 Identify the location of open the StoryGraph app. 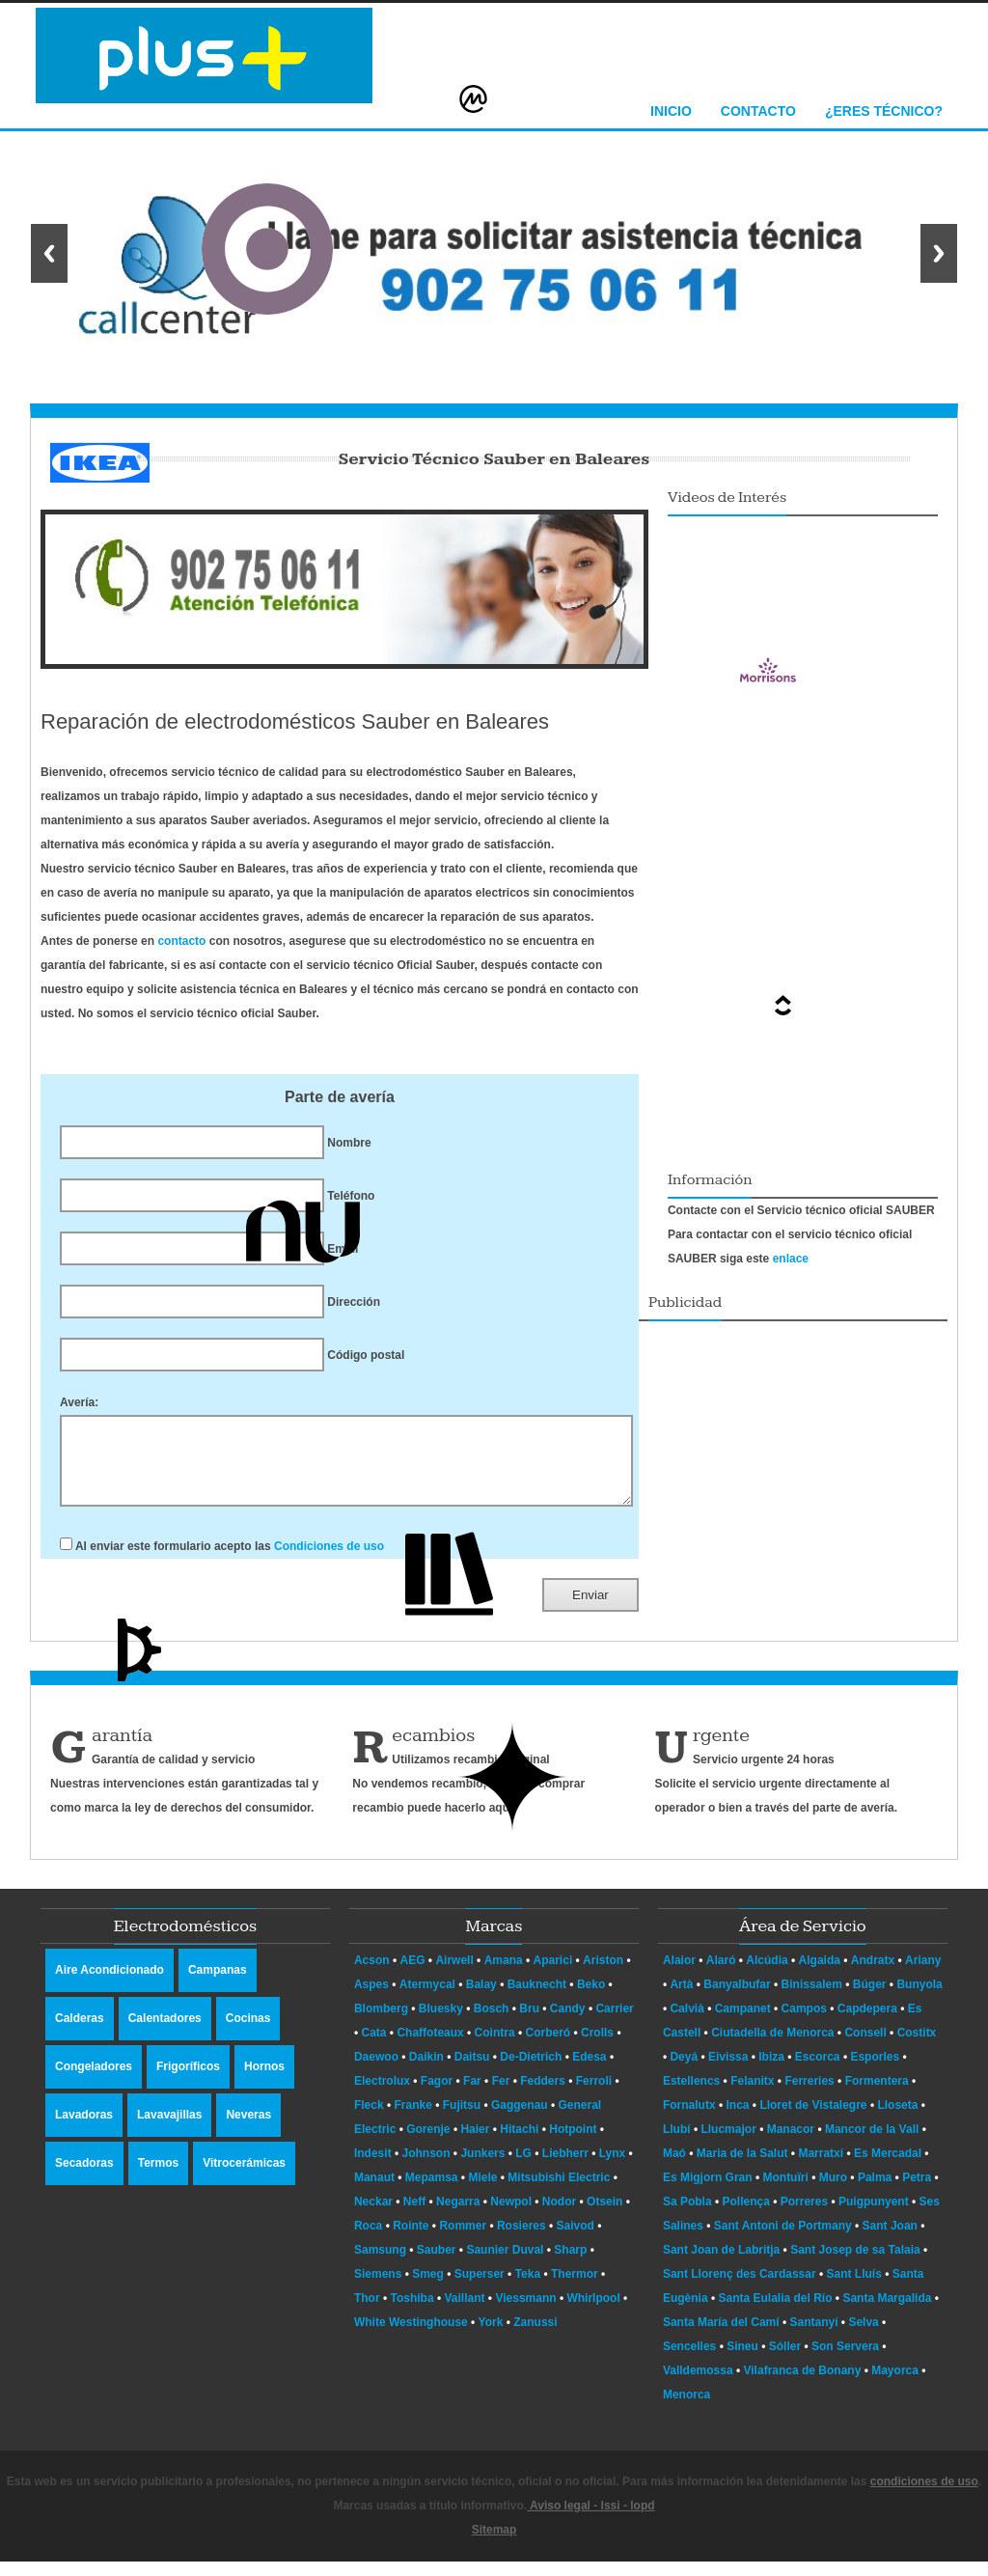
(449, 1573).